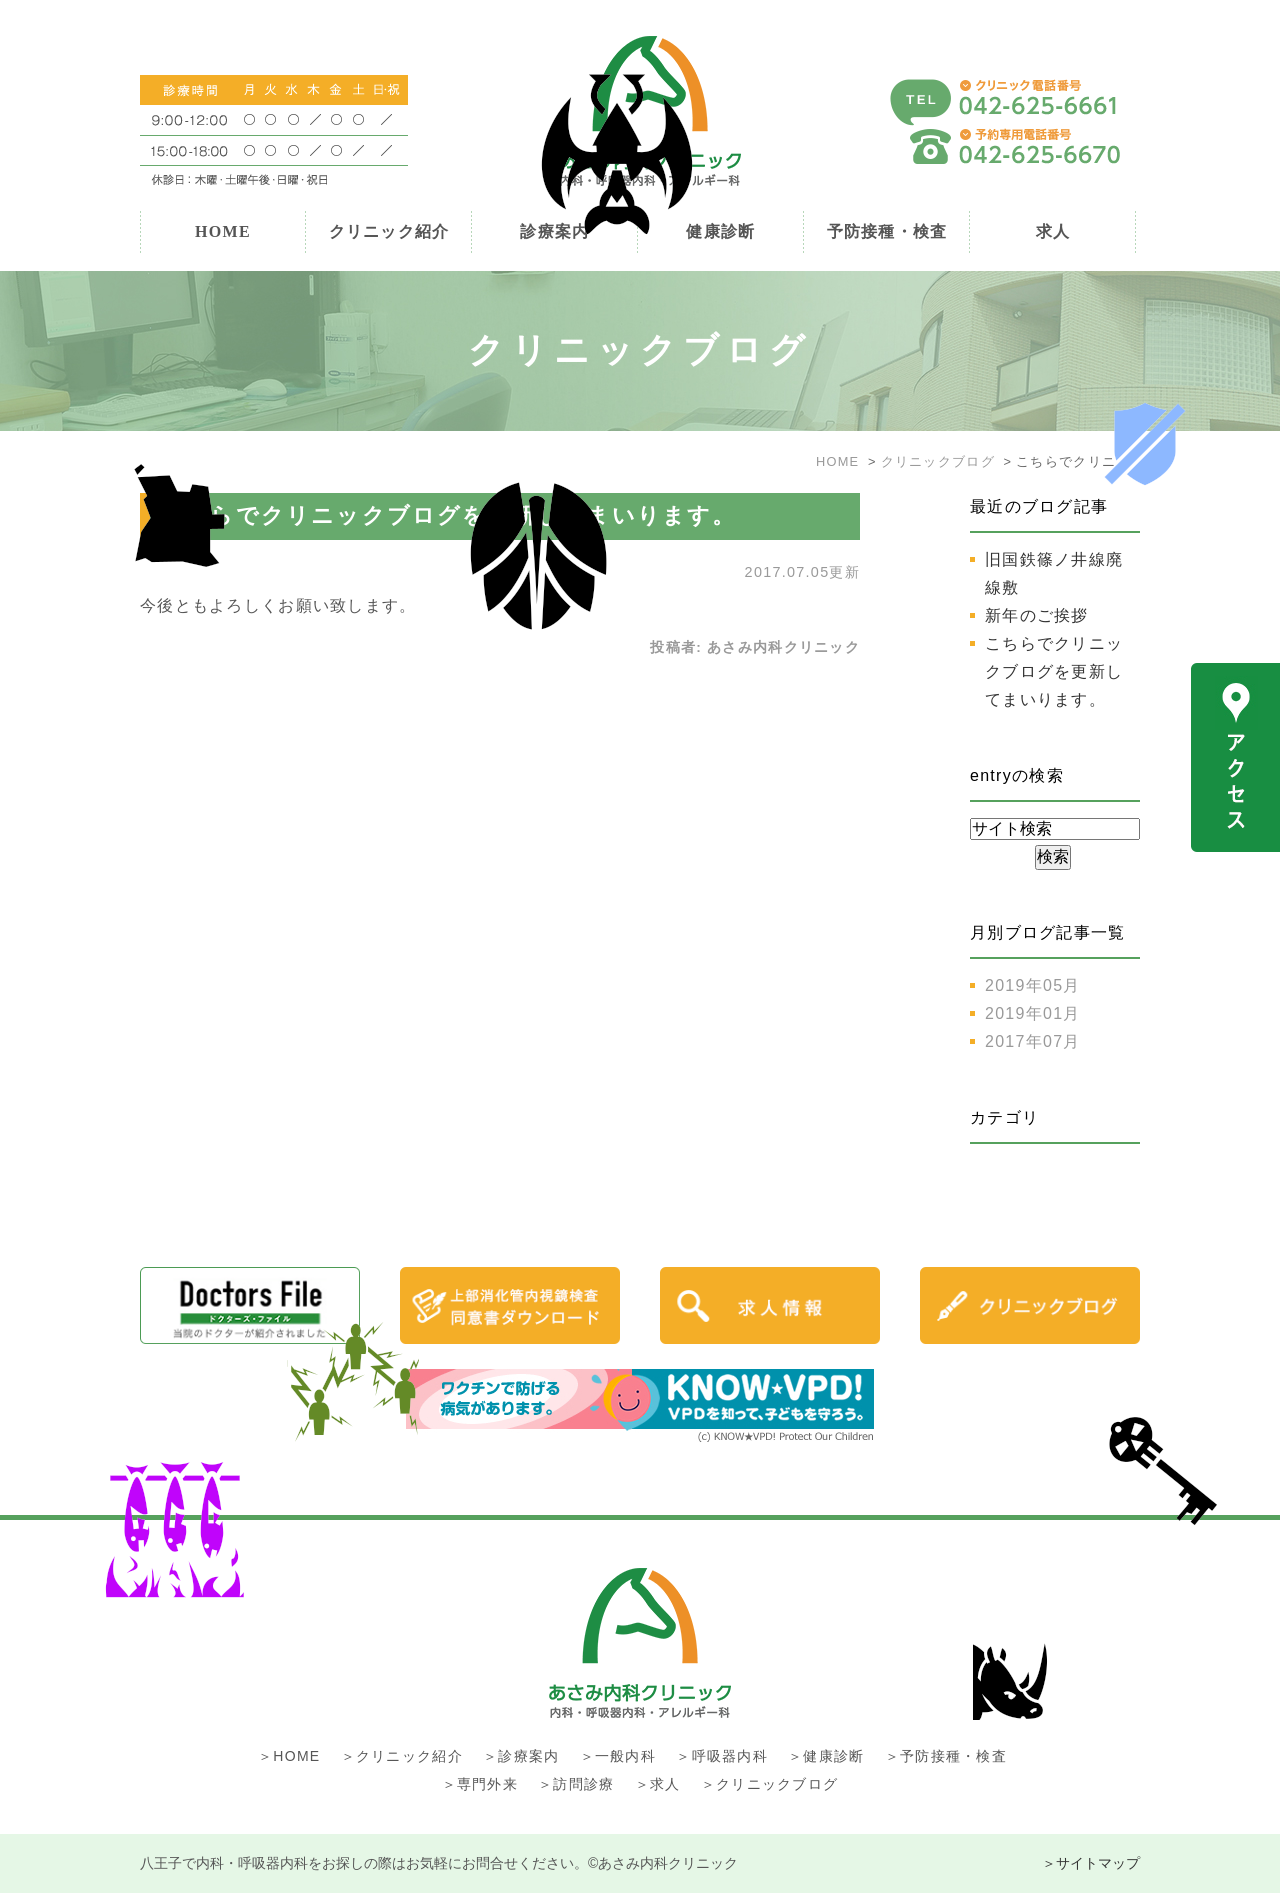 This screenshot has height=1893, width=1280. Describe the element at coordinates (1163, 1471) in the screenshot. I see `access master or admin permissions` at that location.